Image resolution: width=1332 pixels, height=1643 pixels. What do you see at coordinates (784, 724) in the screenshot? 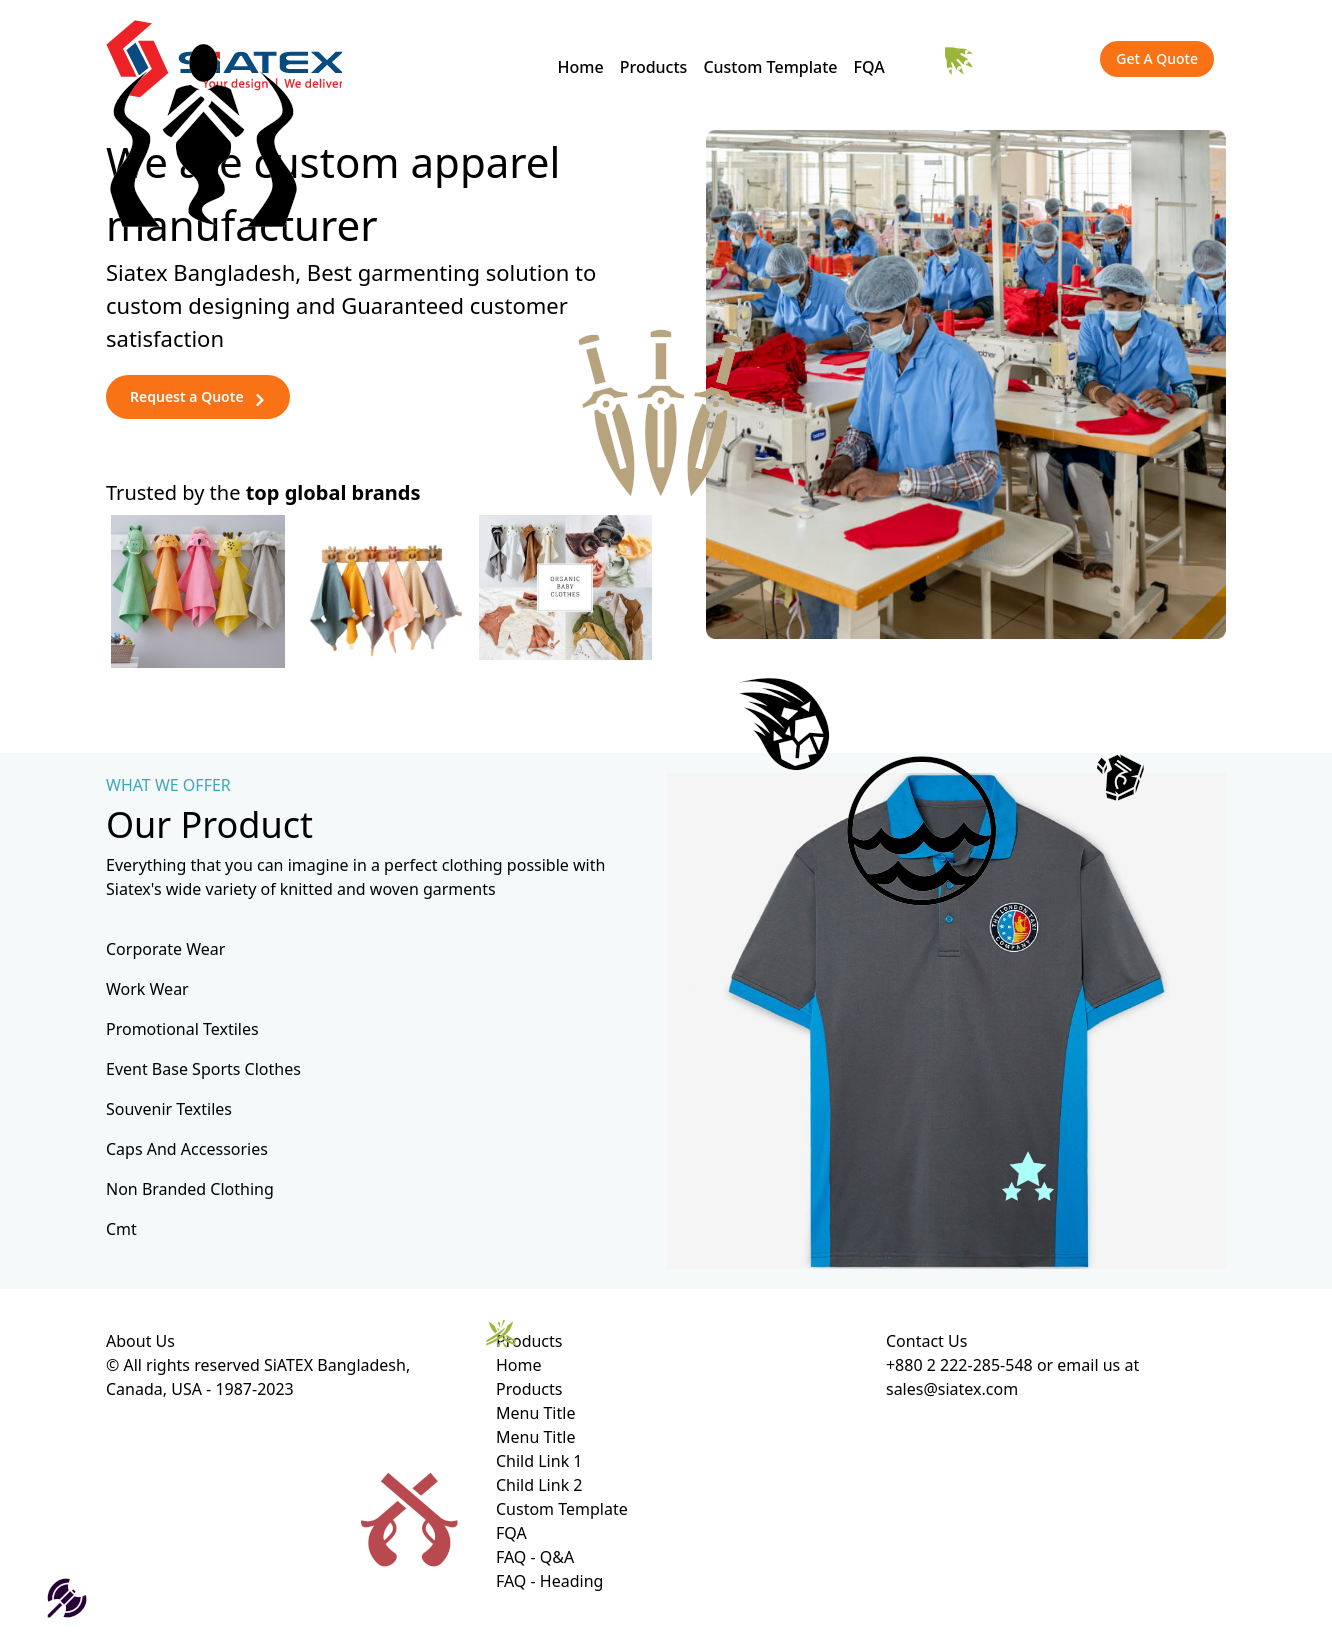
I see `throw charcoal or debris item` at bounding box center [784, 724].